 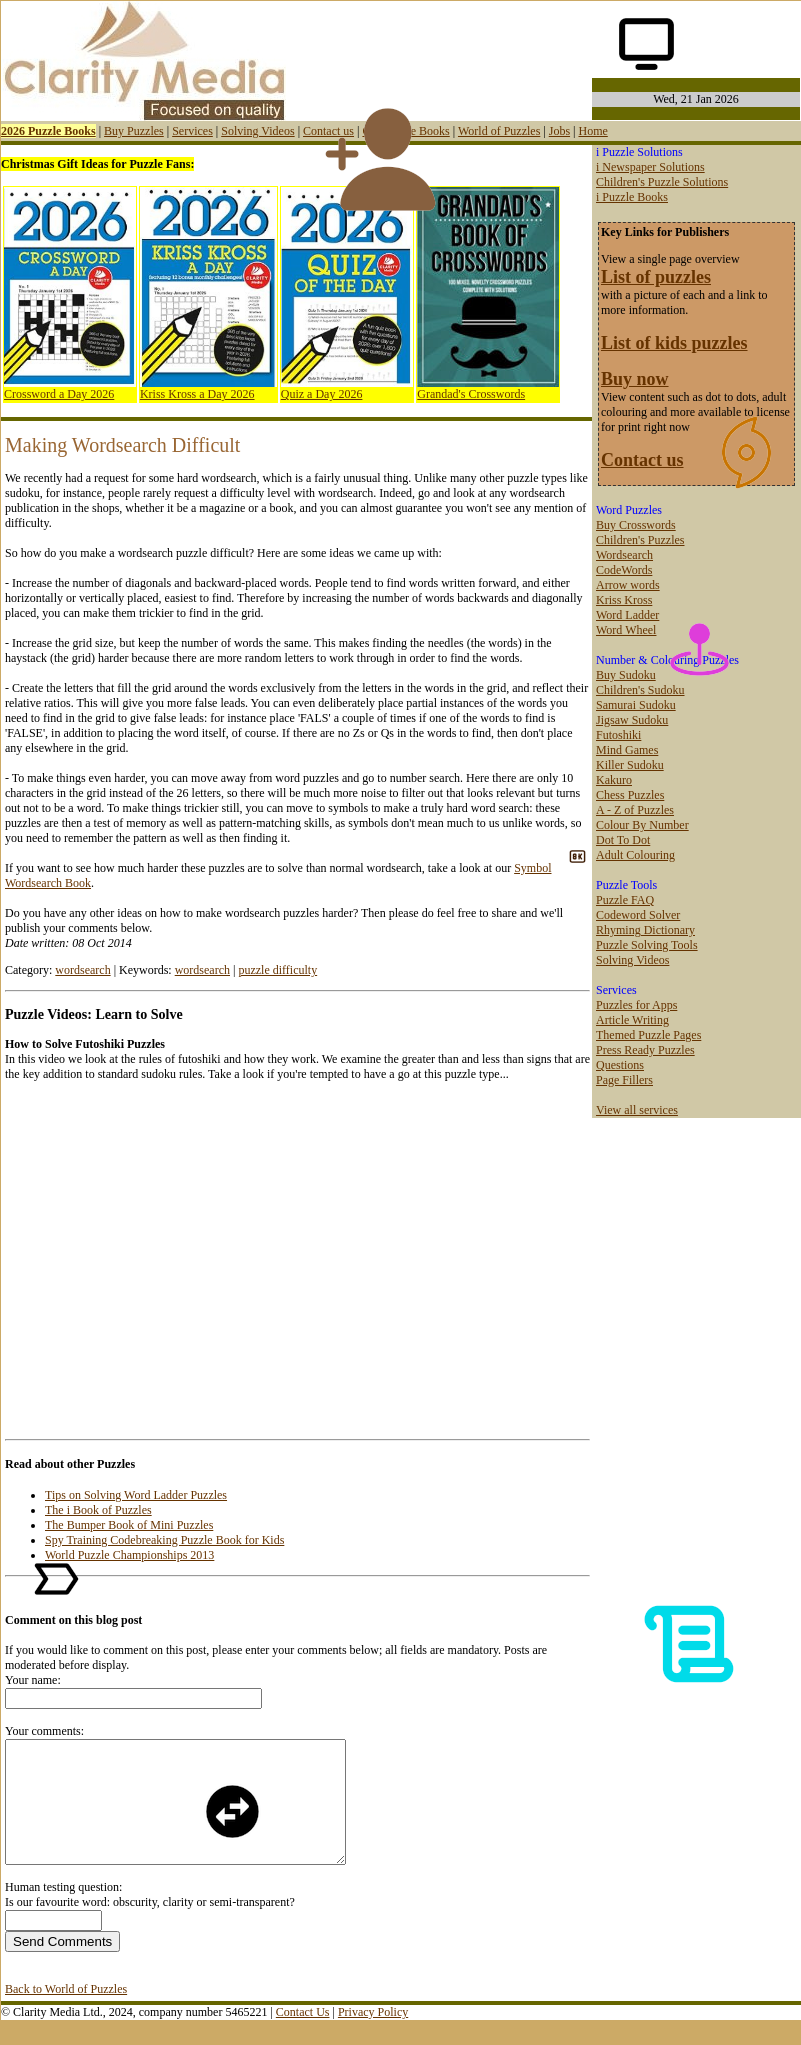 What do you see at coordinates (746, 452) in the screenshot?
I see `indicates hurricane or tropical storm warning` at bounding box center [746, 452].